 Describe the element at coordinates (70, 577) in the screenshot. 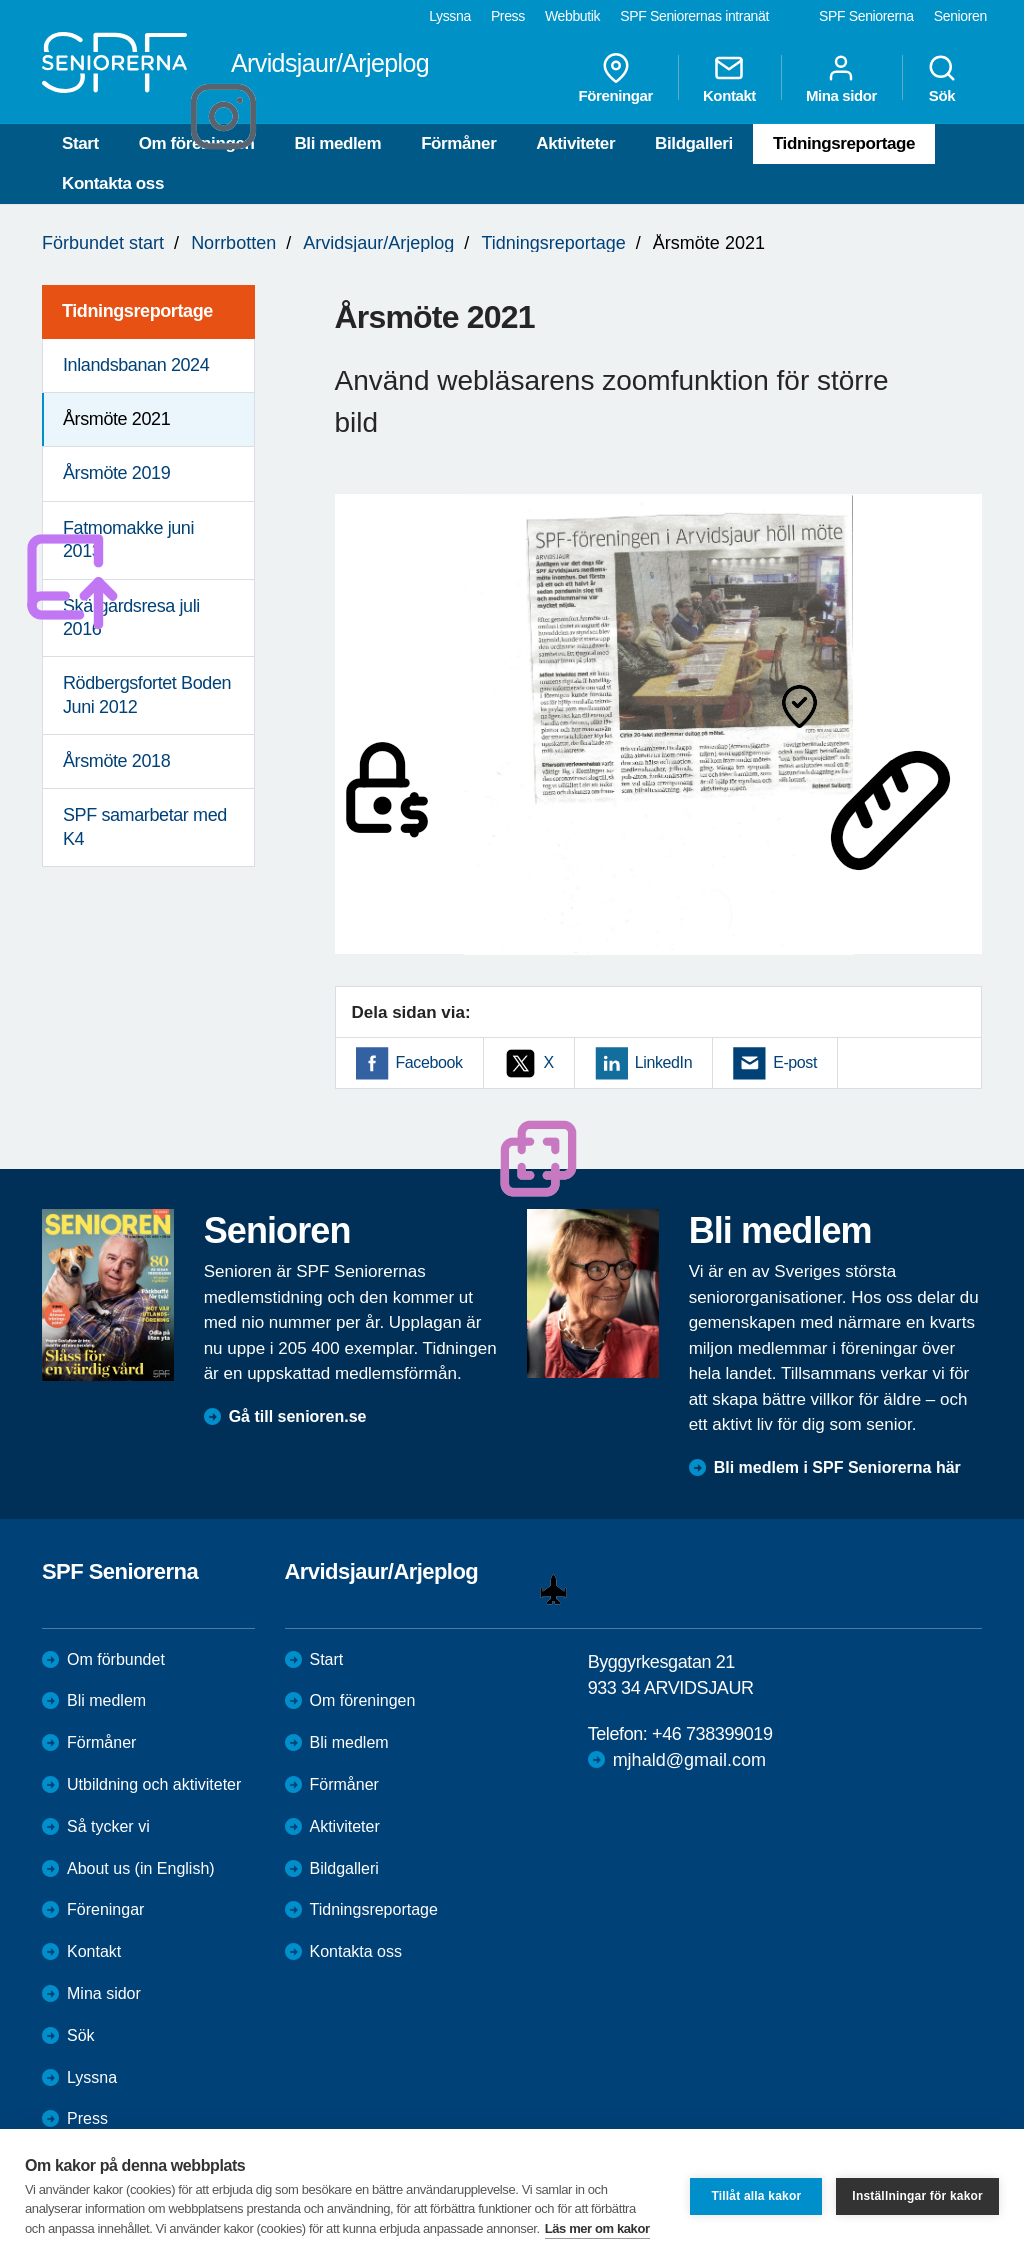

I see `upload a book or document` at that location.